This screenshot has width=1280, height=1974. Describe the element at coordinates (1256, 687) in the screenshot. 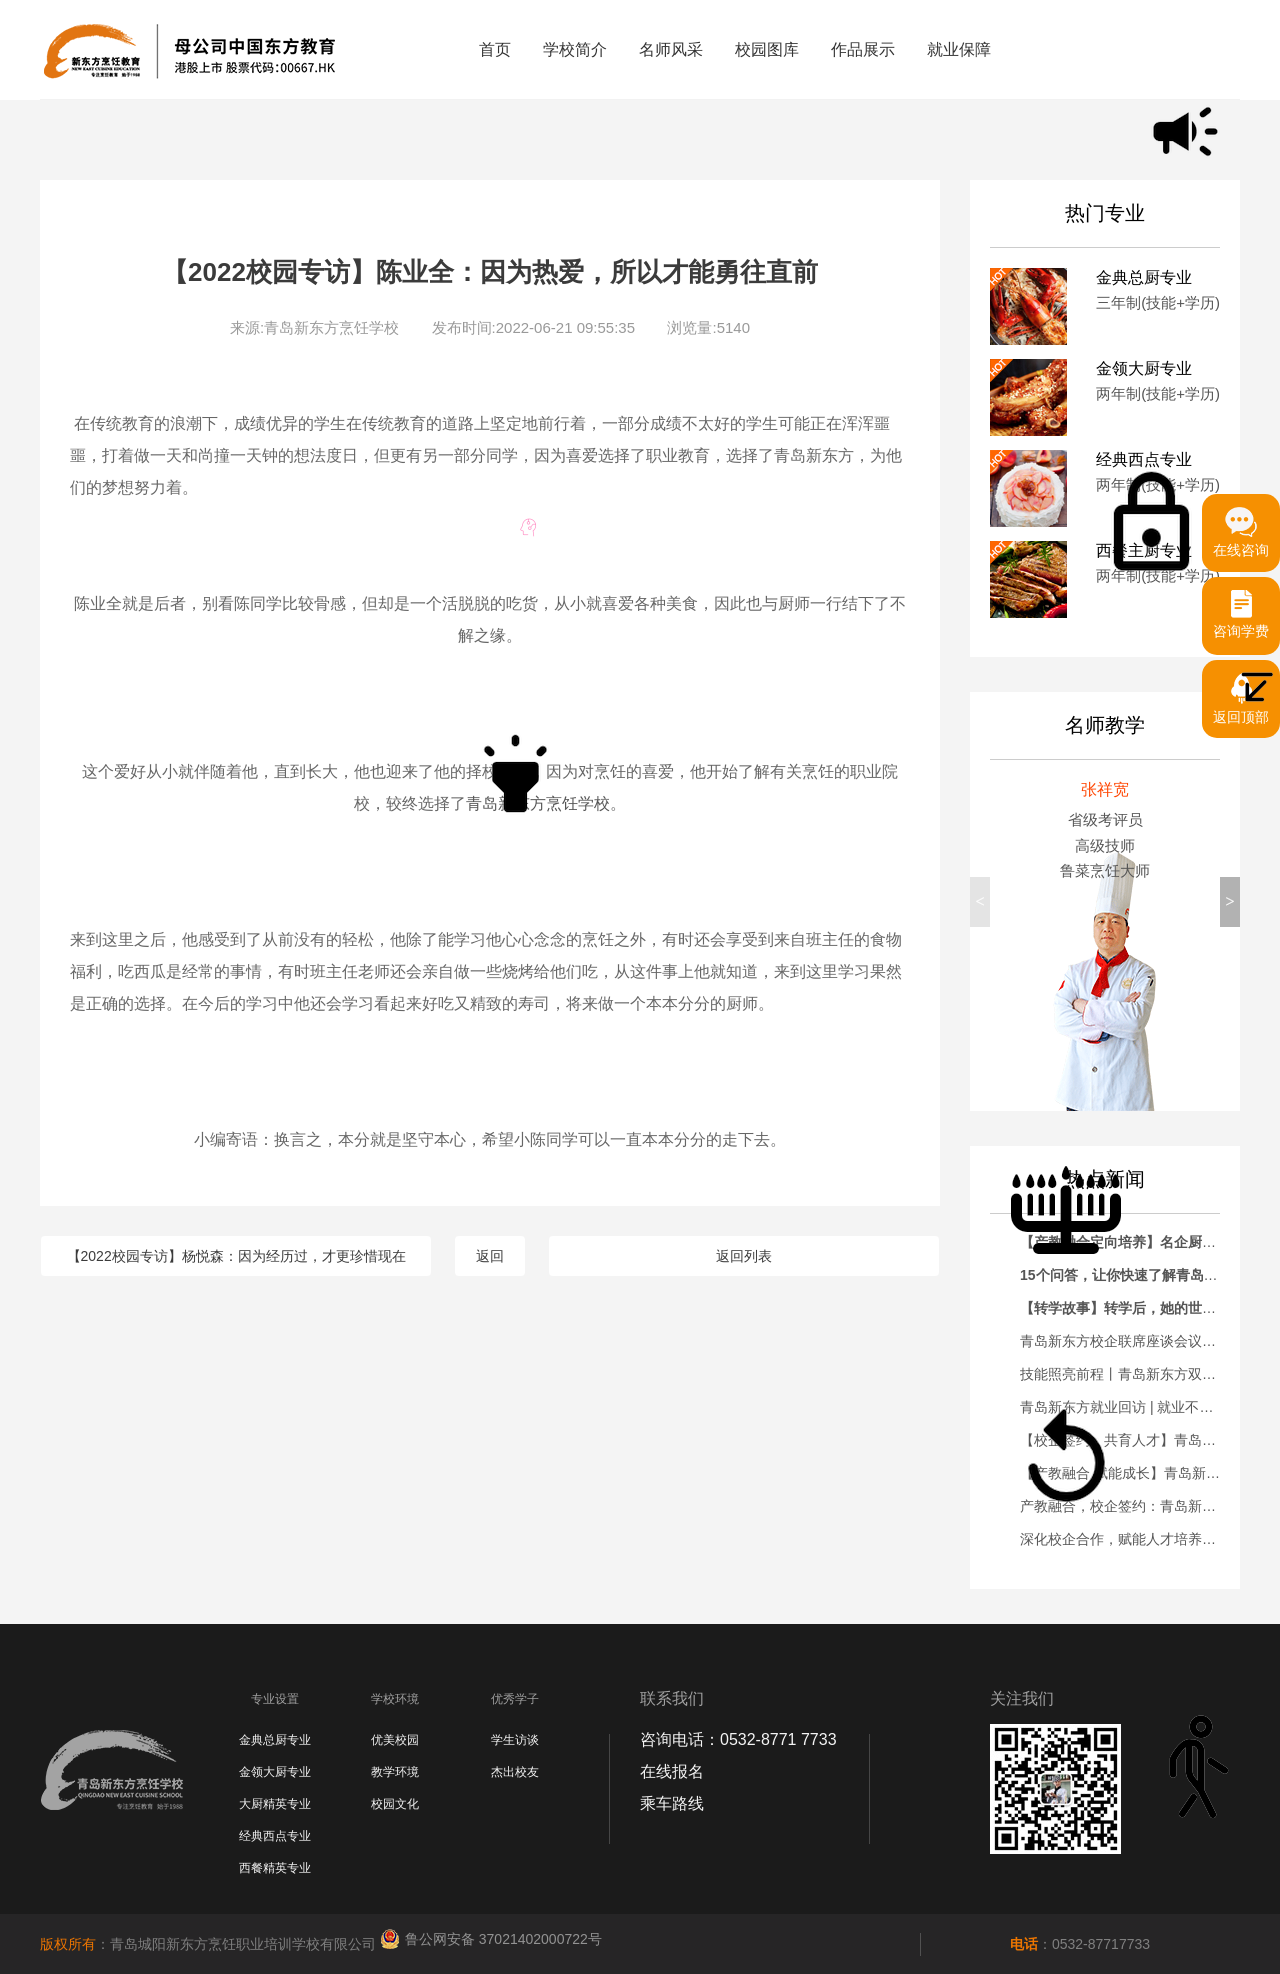

I see `move item to bottom-left corner` at that location.